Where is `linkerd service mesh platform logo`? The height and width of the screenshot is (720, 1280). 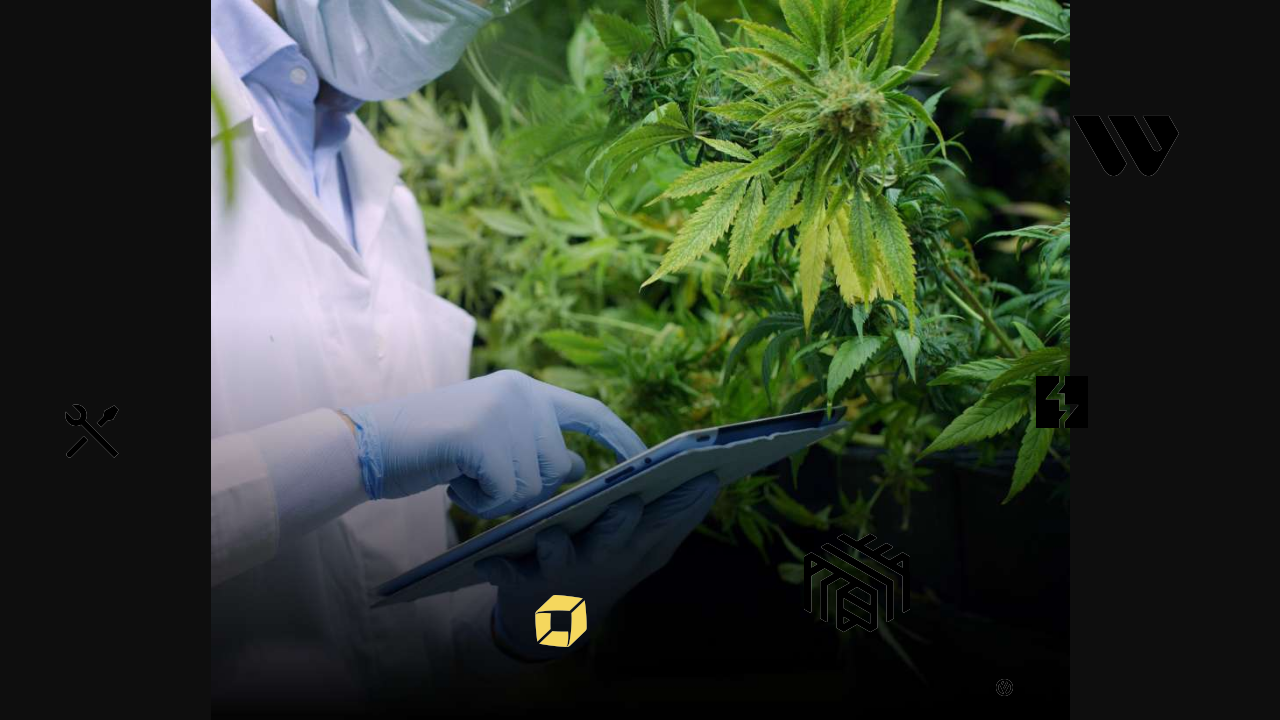 linkerd service mesh platform logo is located at coordinates (857, 583).